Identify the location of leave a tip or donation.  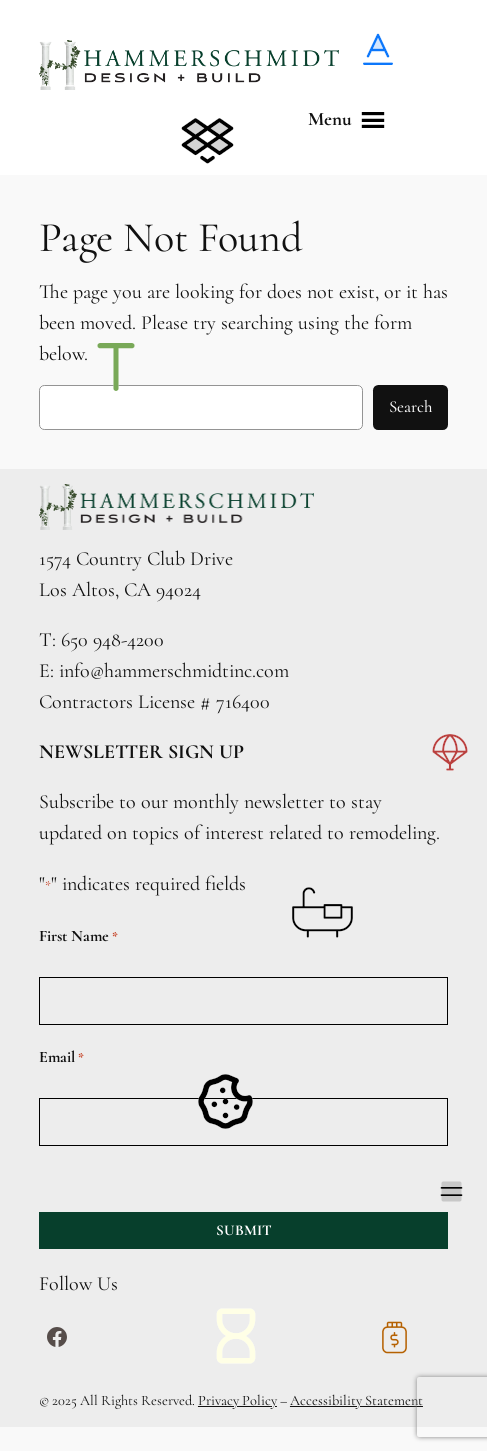
(394, 1337).